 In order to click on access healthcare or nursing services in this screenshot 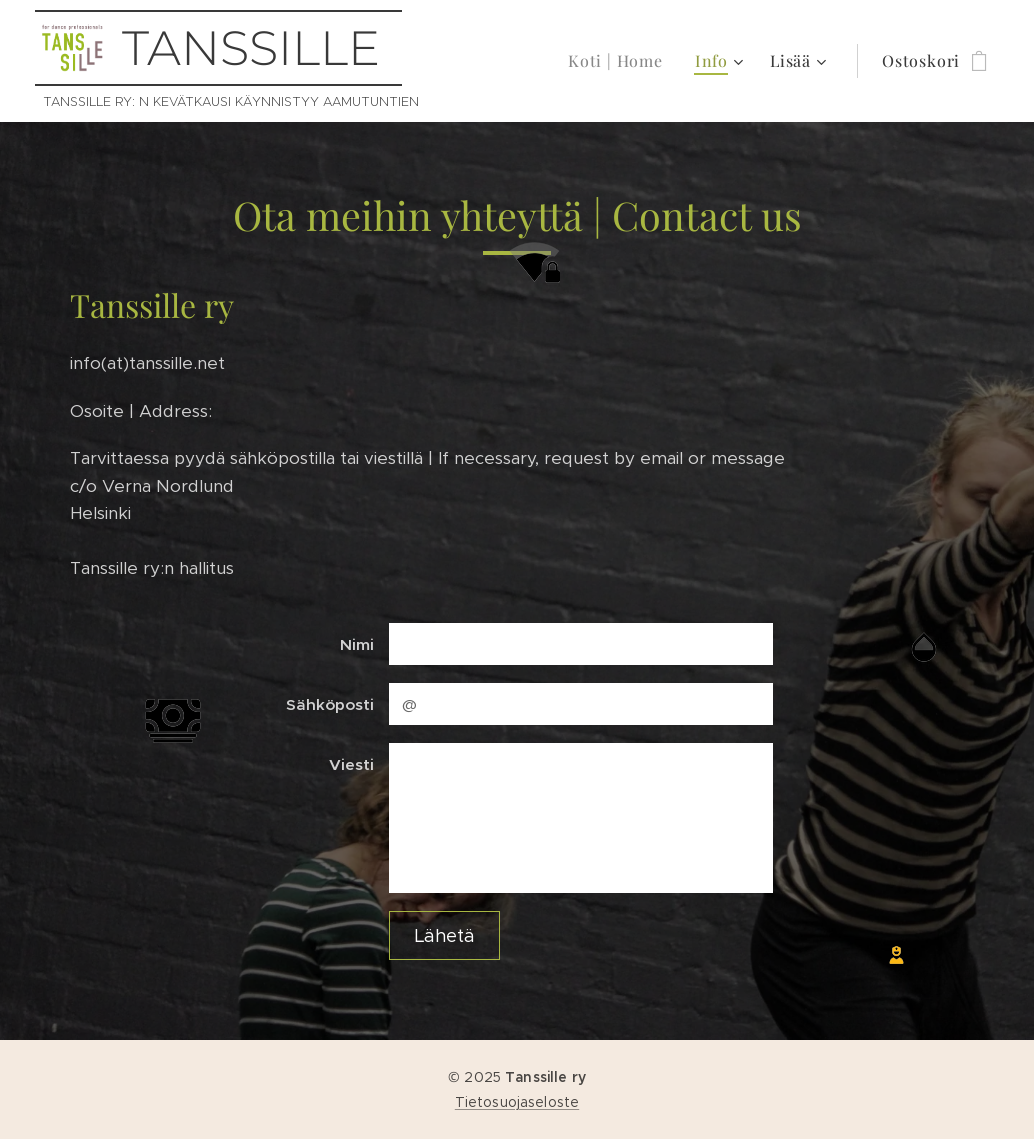, I will do `click(896, 955)`.